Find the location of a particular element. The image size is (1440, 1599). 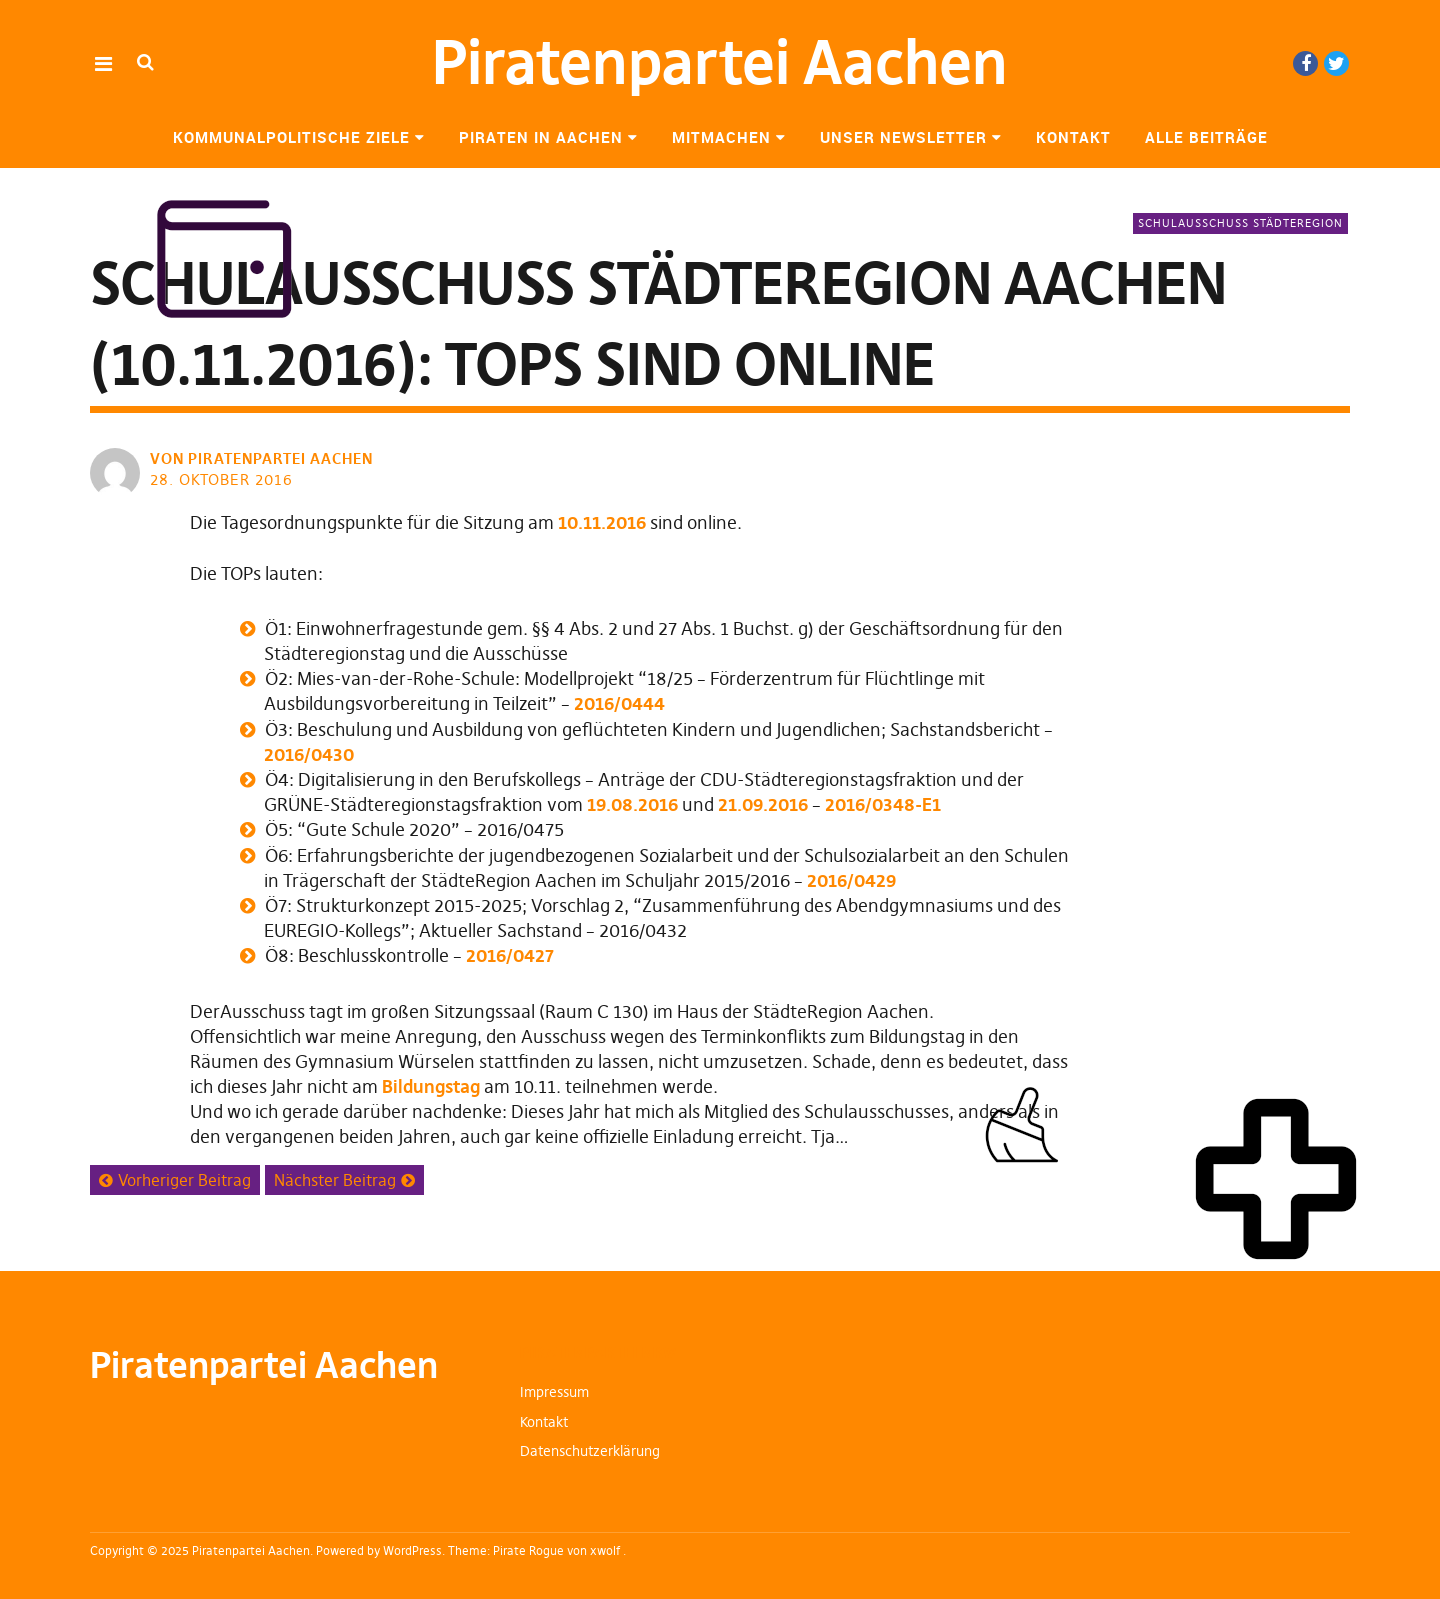

access health or medical information is located at coordinates (1276, 1179).